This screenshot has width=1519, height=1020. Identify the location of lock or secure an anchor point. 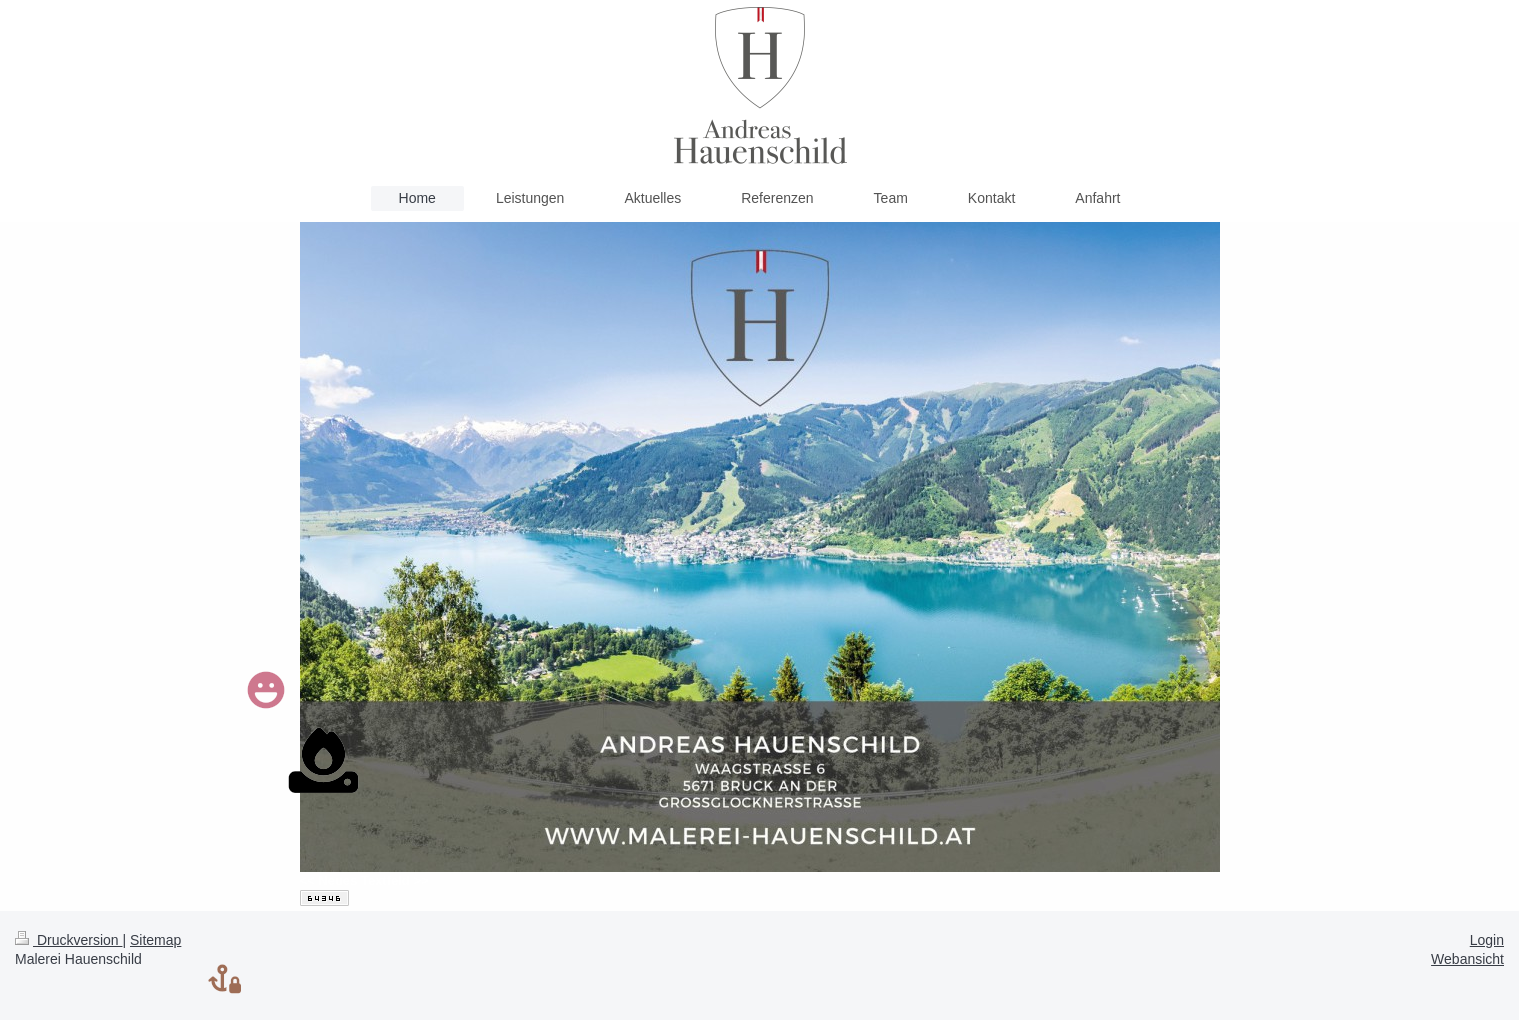
(224, 978).